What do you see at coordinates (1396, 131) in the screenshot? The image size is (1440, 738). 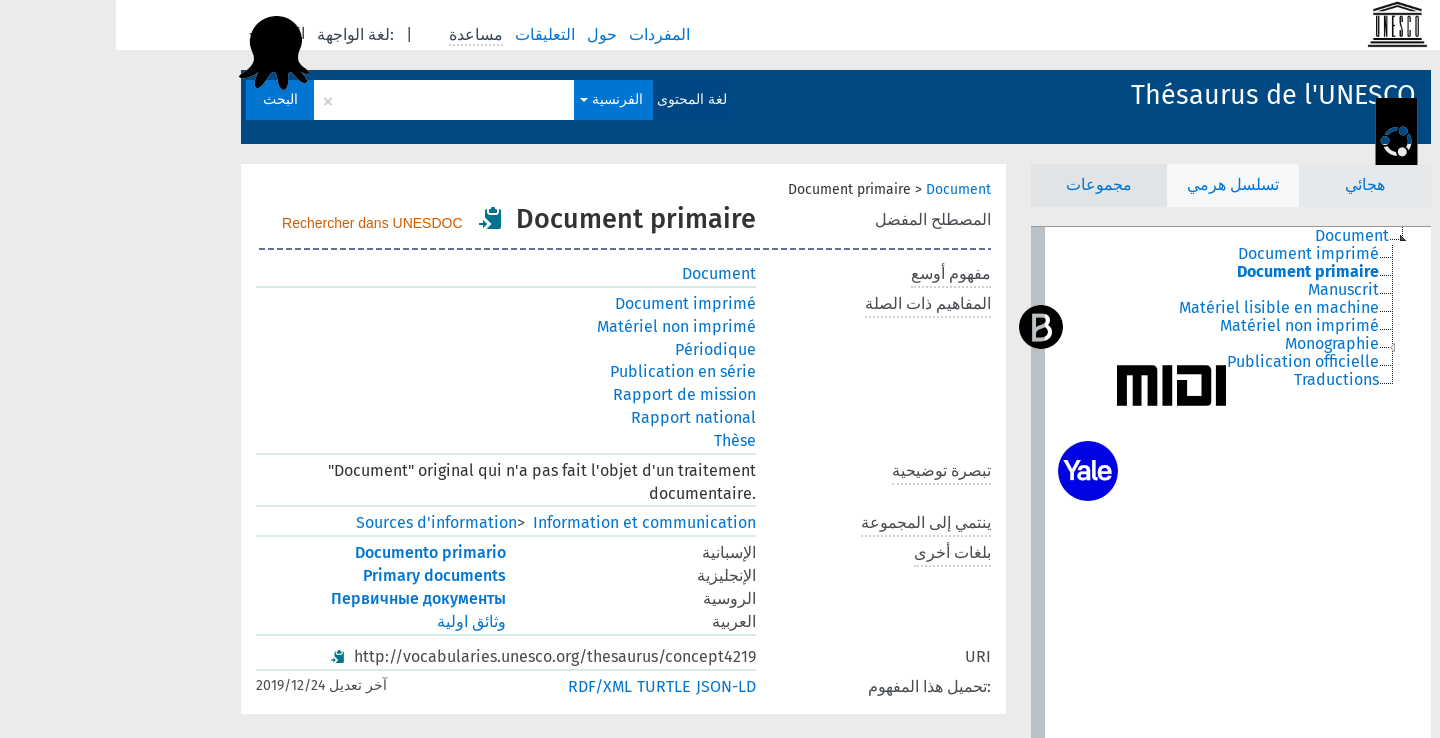 I see `canonical company logo` at bounding box center [1396, 131].